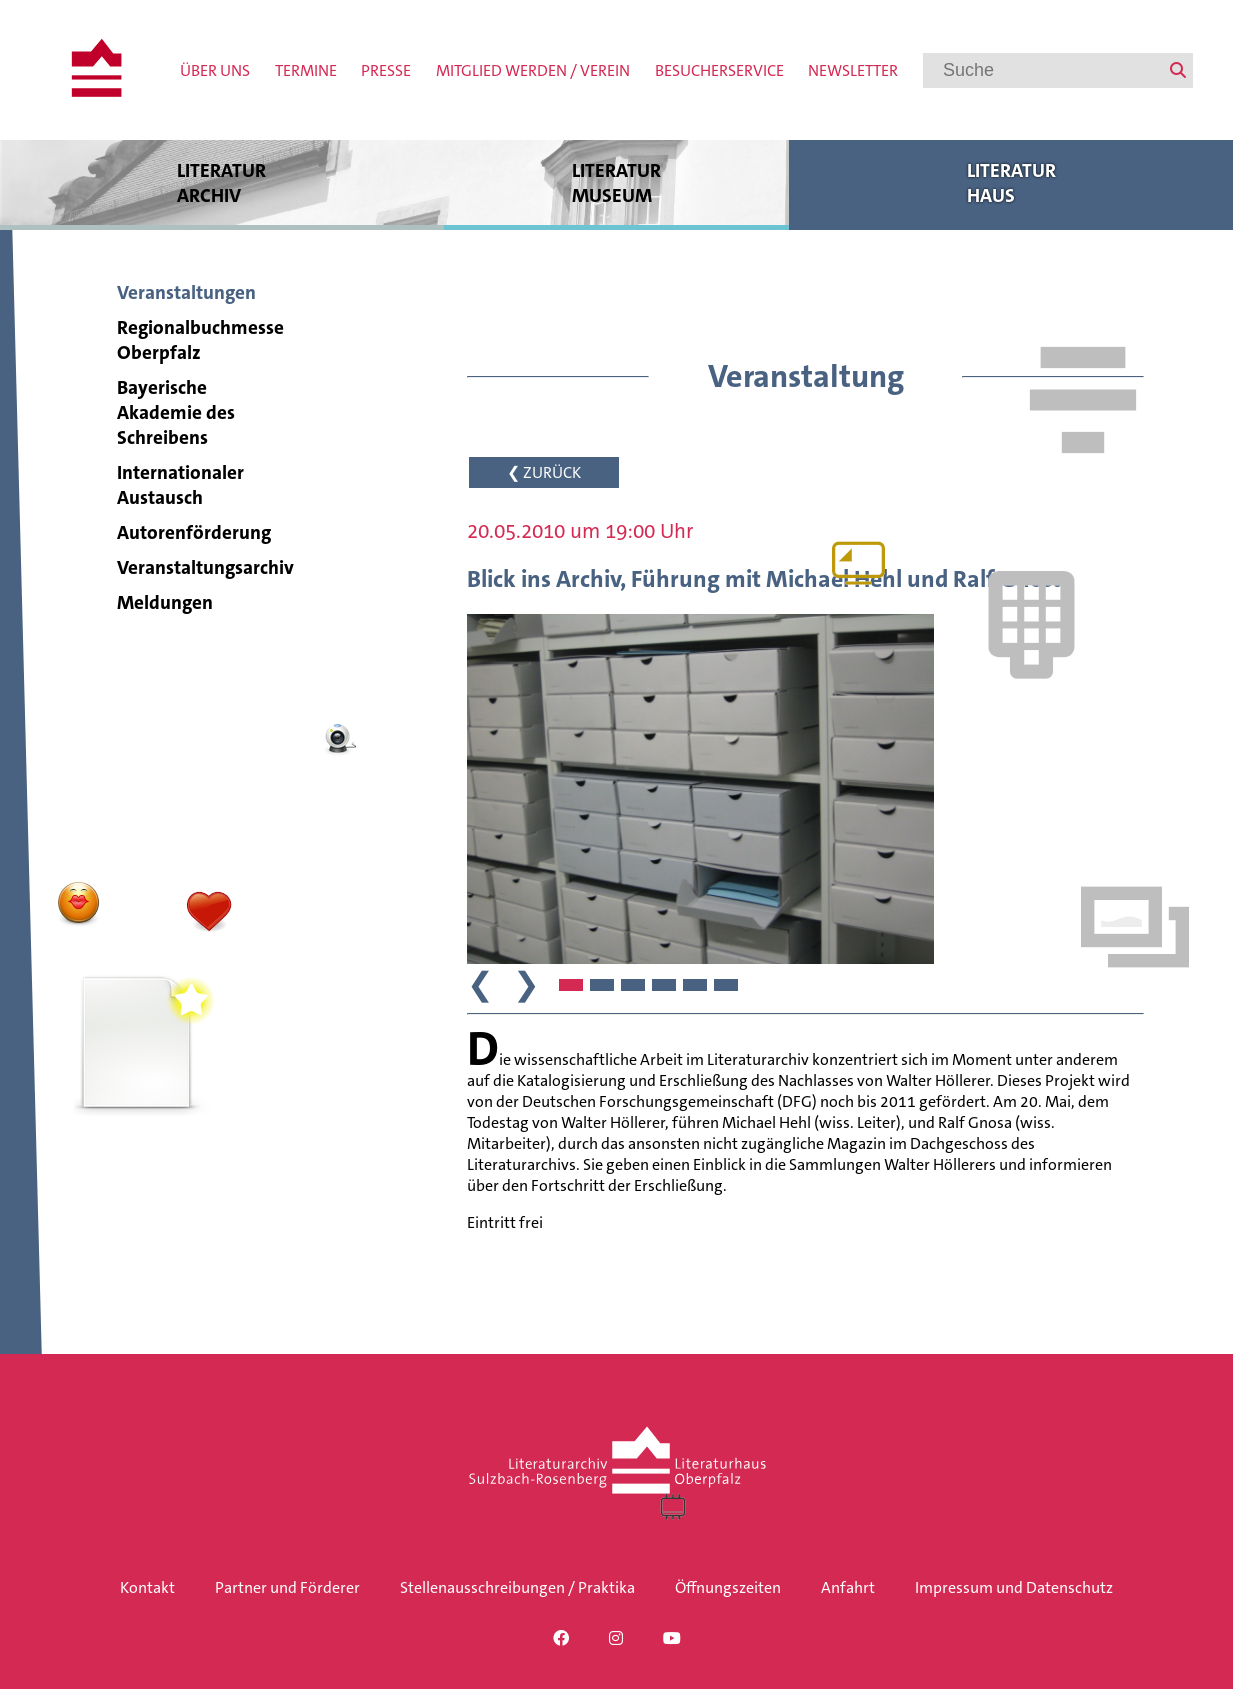  I want to click on mark item as favorite, so click(209, 912).